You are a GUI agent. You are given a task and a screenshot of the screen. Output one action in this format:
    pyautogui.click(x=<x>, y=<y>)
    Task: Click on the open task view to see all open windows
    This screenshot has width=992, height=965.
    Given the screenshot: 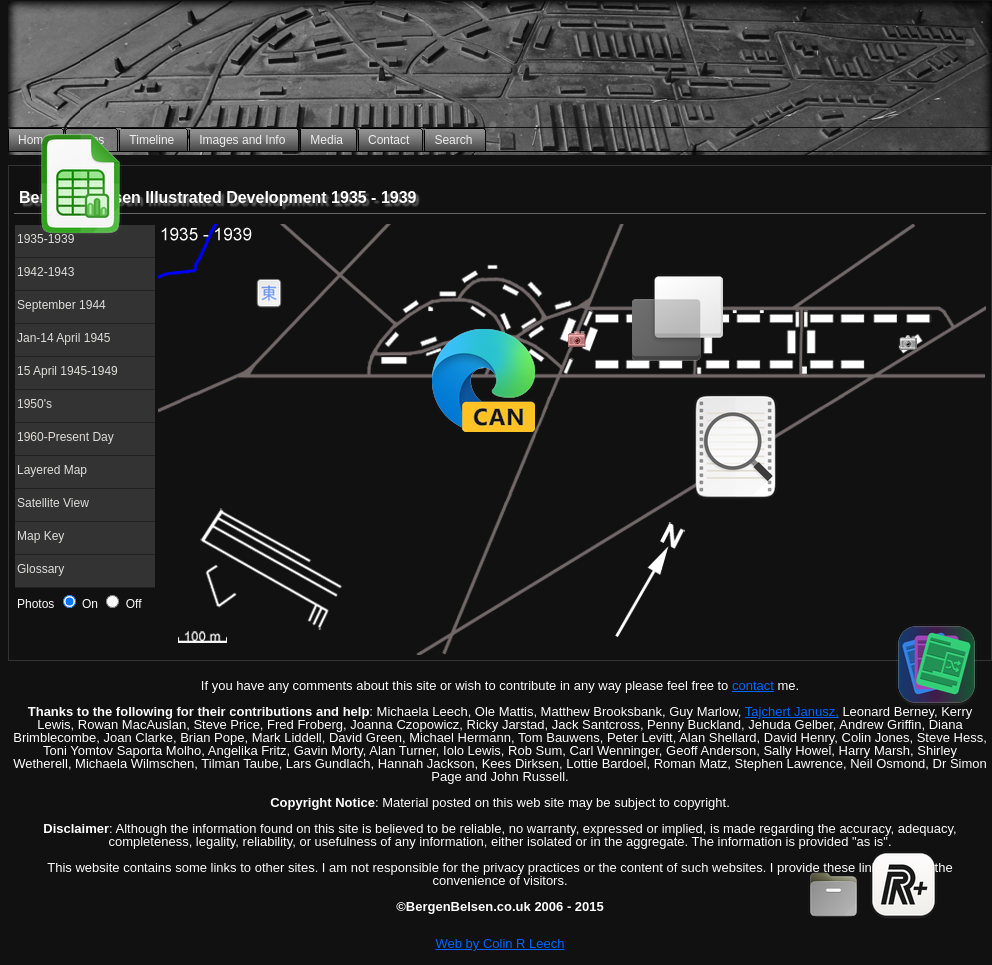 What is the action you would take?
    pyautogui.click(x=677, y=318)
    